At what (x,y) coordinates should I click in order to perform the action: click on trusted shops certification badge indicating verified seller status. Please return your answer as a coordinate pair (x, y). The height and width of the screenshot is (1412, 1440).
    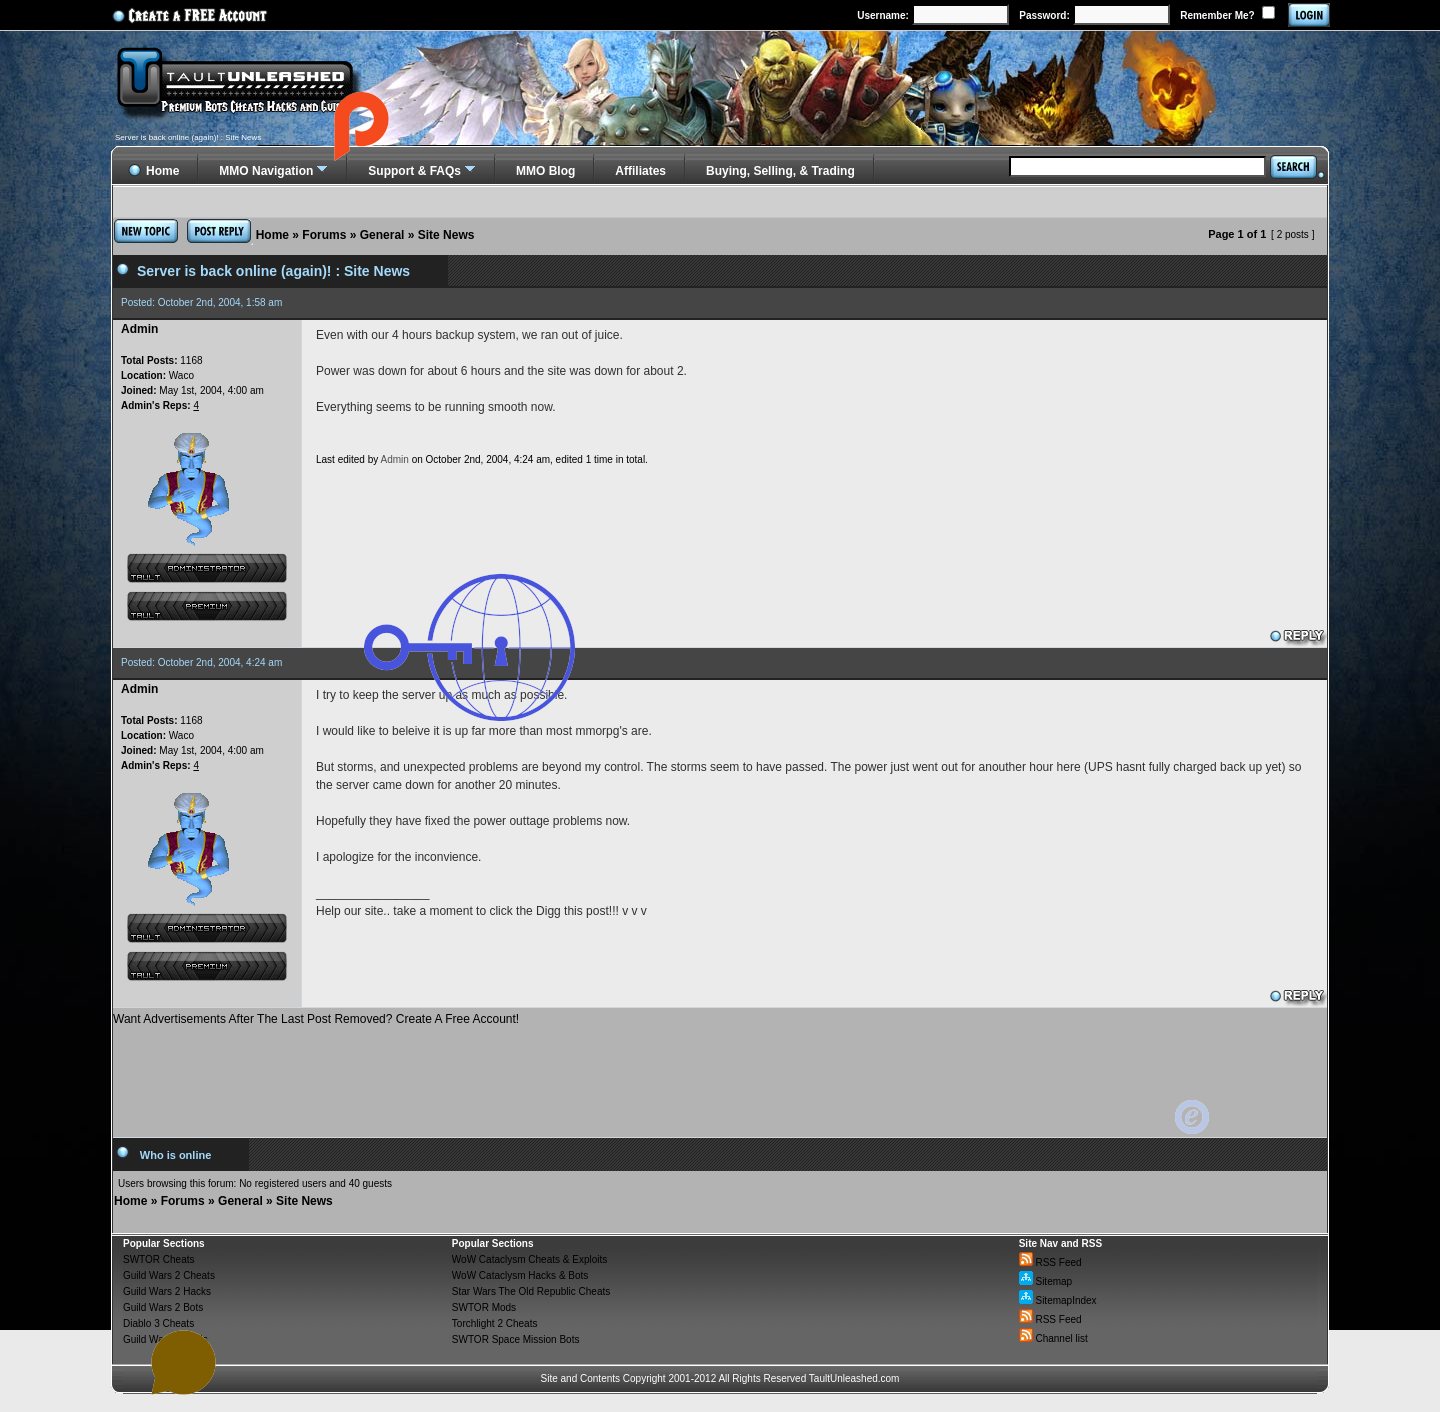
    Looking at the image, I should click on (1192, 1117).